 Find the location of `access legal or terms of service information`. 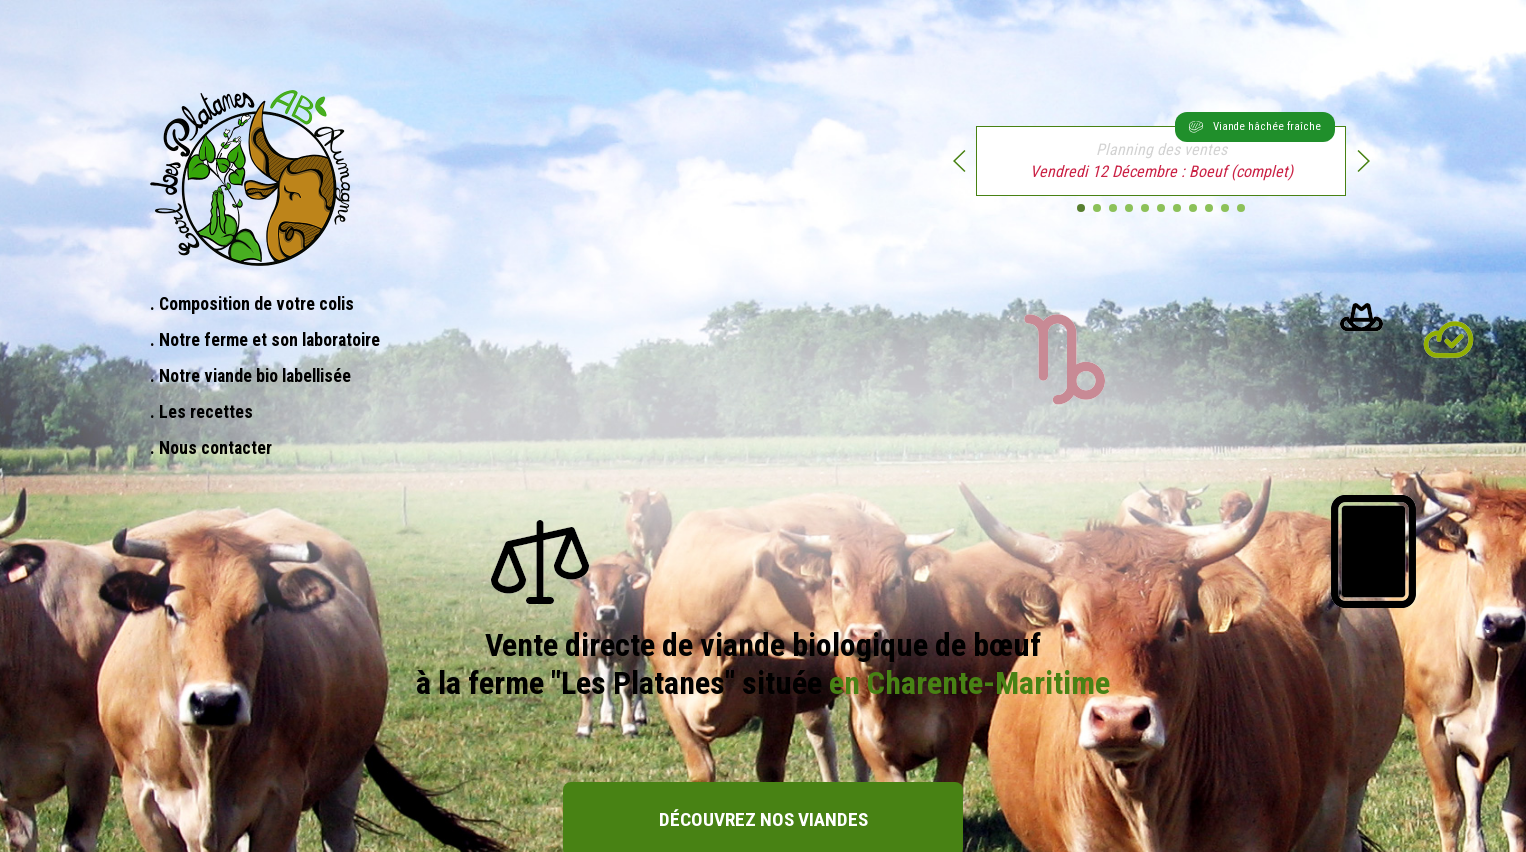

access legal or terms of service information is located at coordinates (540, 562).